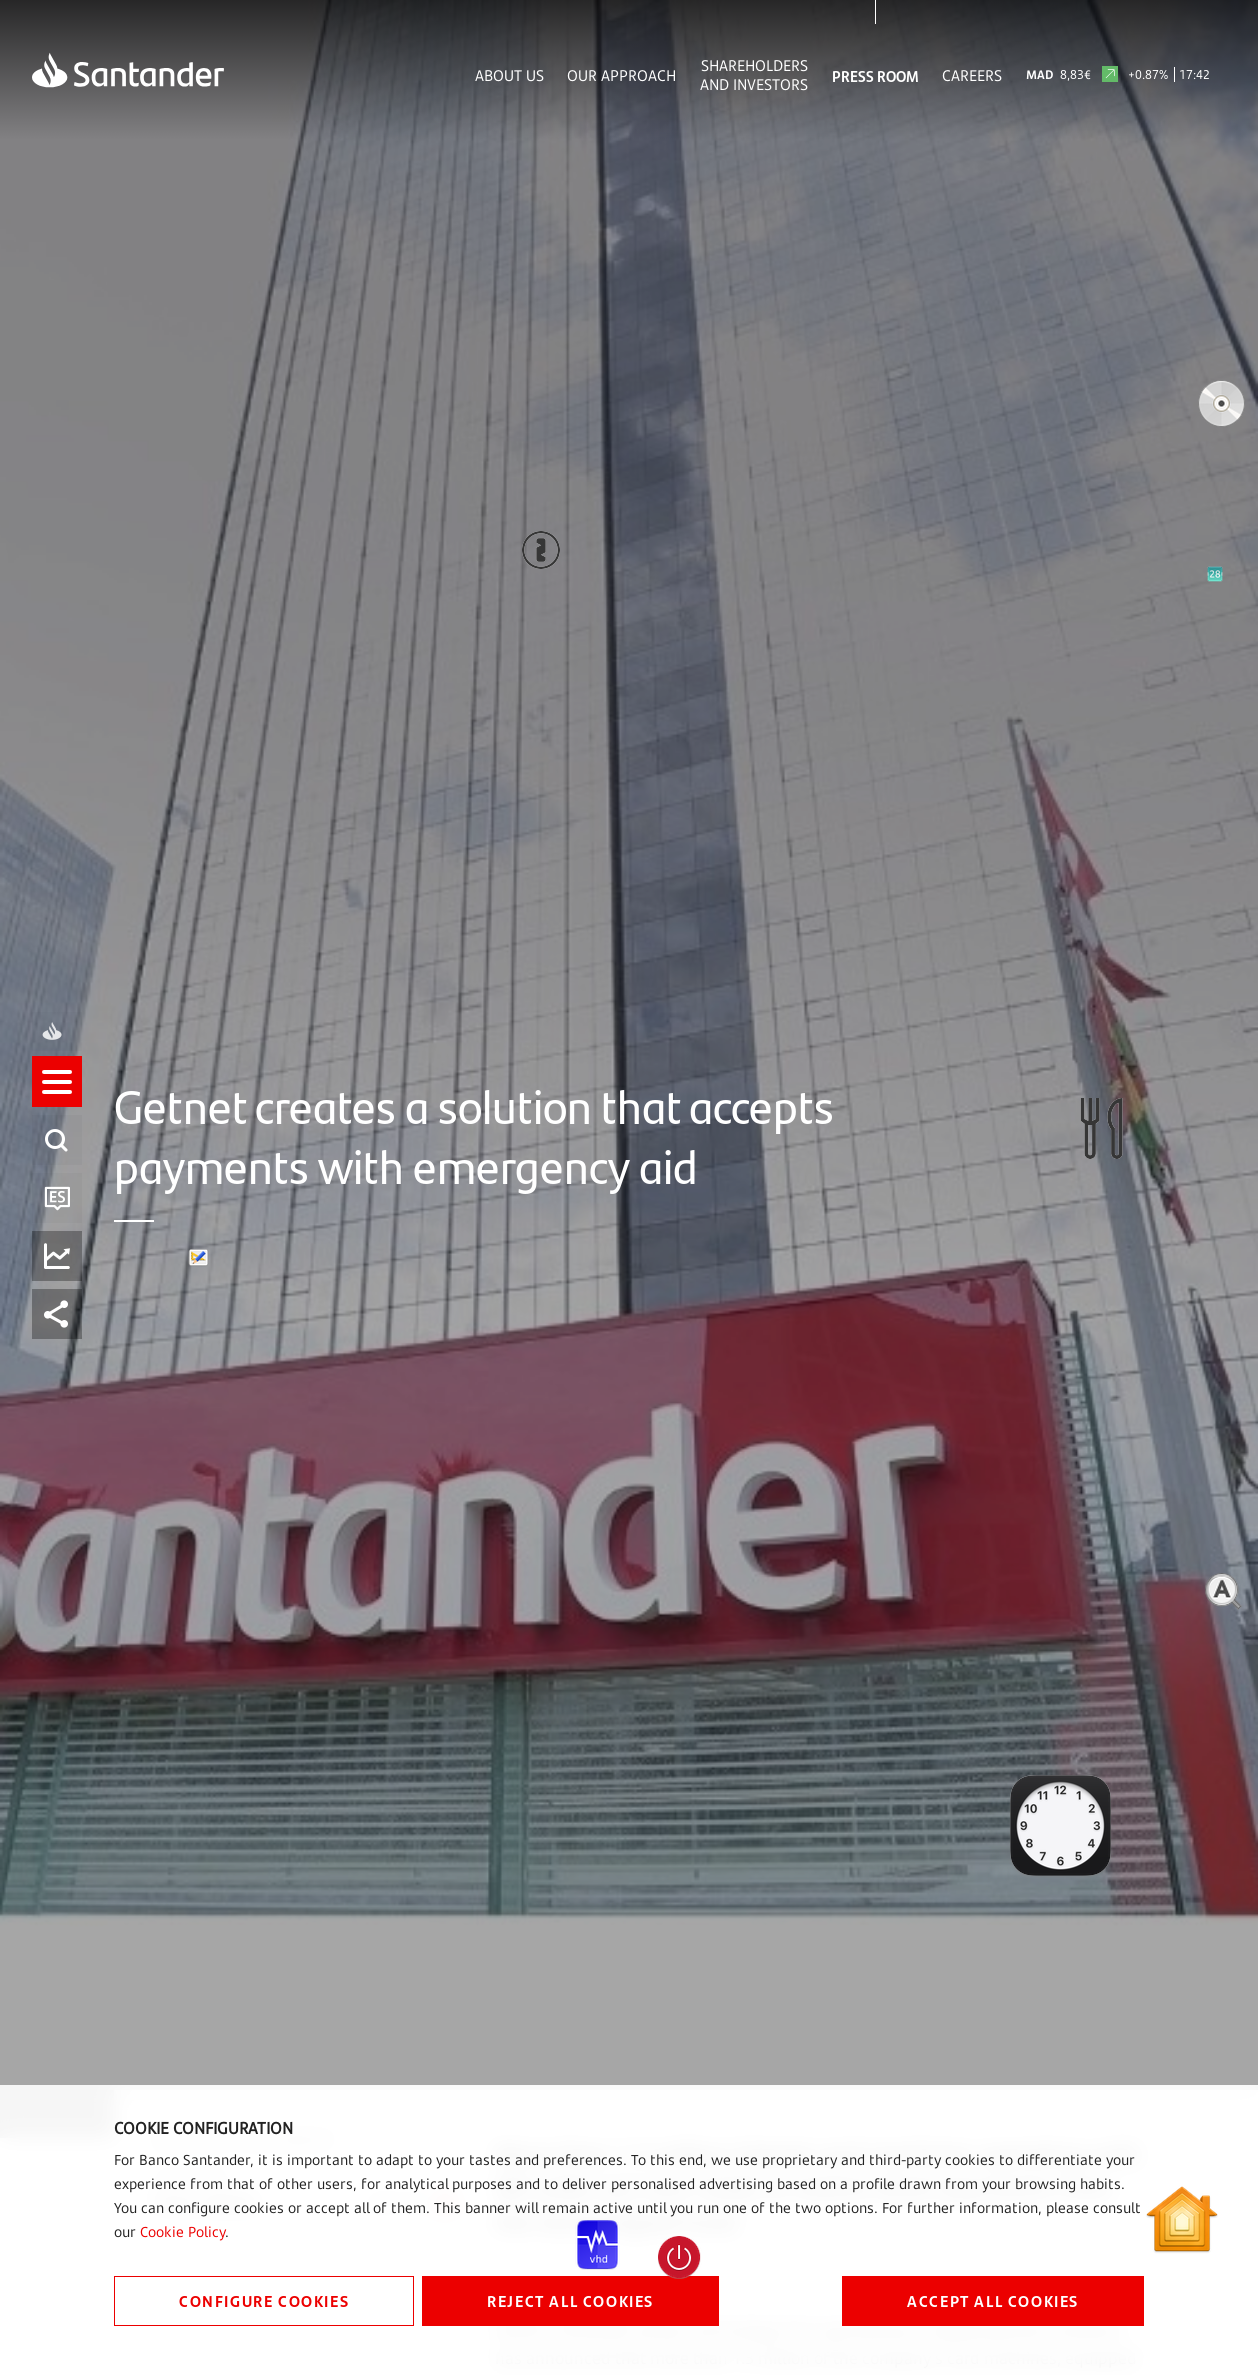 This screenshot has height=2375, width=1258. I want to click on indicates a rewritable DVD disc, so click(1221, 403).